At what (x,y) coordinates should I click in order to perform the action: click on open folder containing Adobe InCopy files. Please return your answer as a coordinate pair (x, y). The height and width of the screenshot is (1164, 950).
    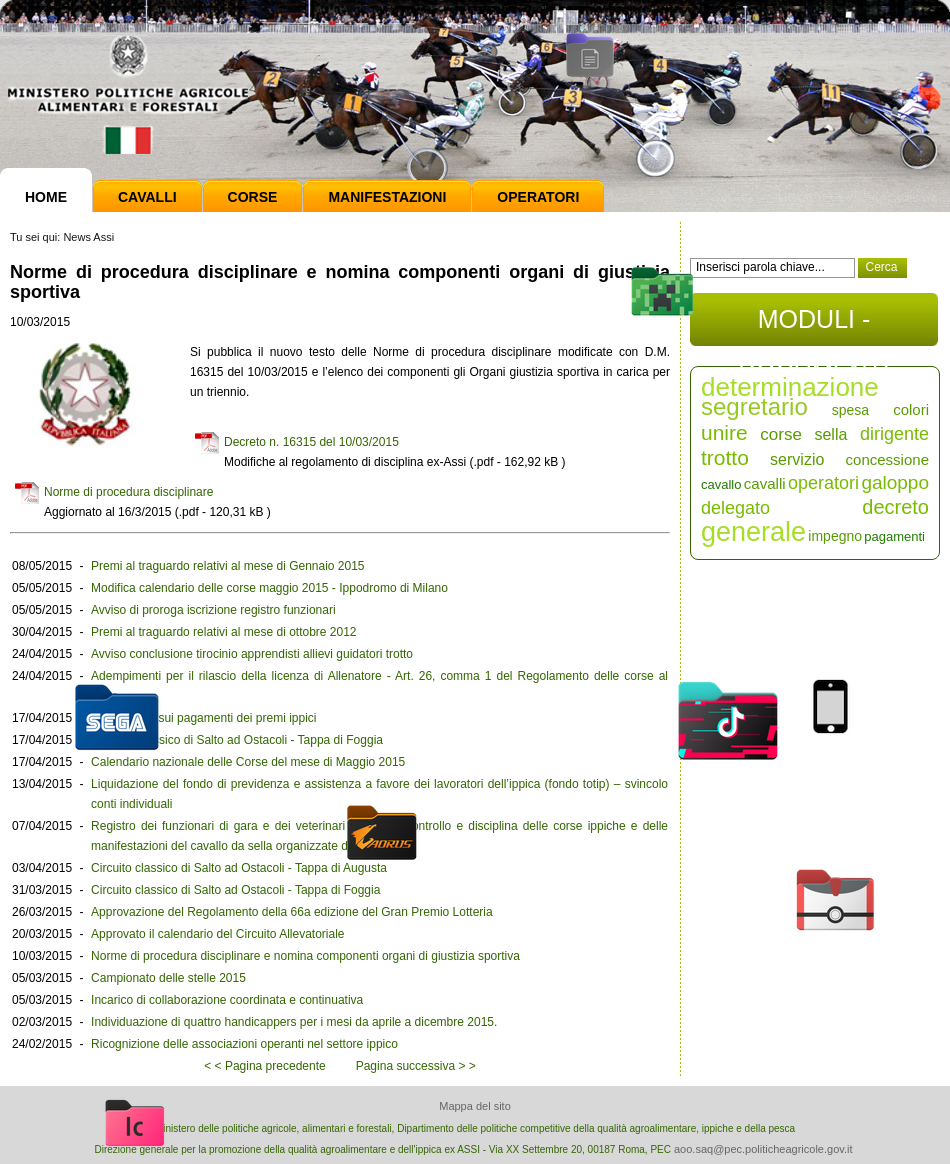
    Looking at the image, I should click on (134, 1124).